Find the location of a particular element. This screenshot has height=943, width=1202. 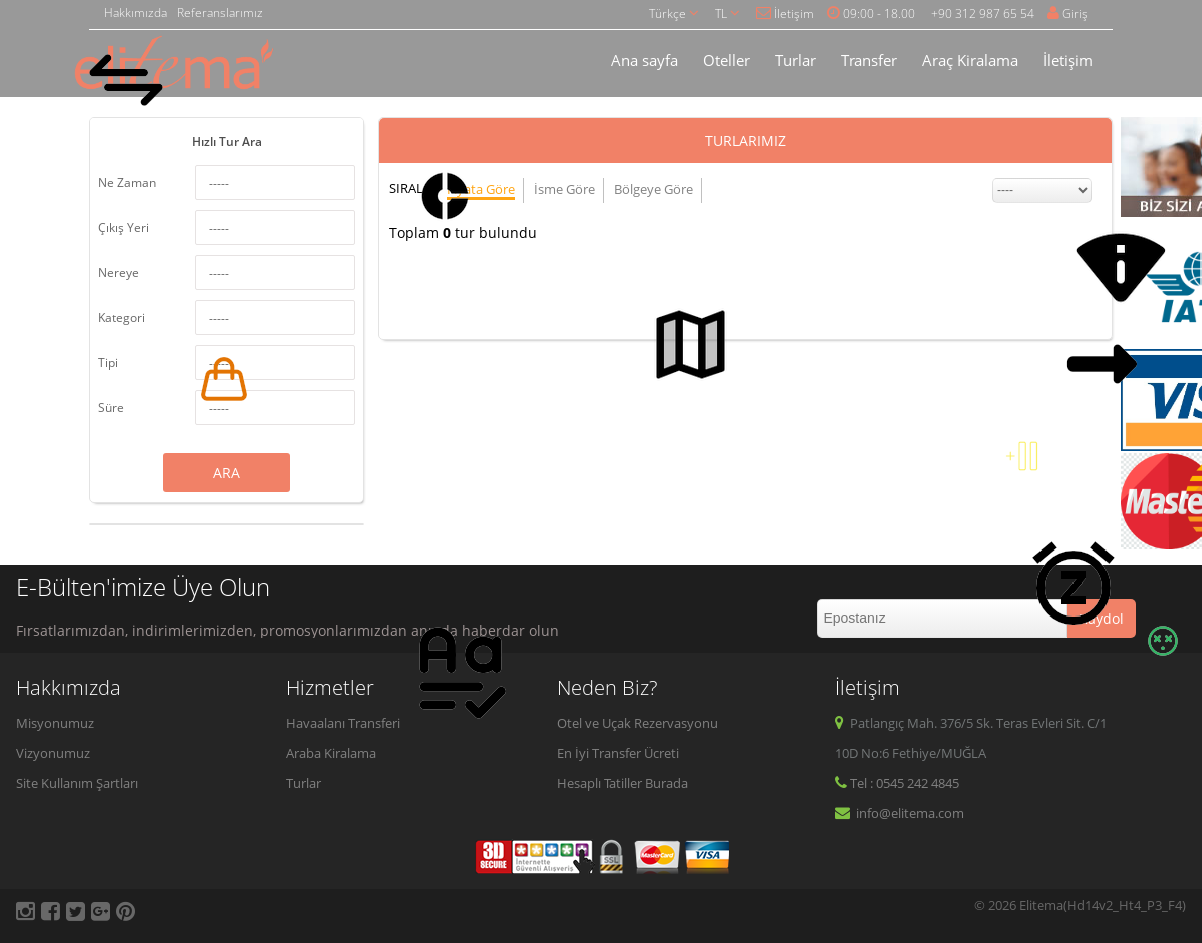

view analytics or statistics breakdown is located at coordinates (445, 196).